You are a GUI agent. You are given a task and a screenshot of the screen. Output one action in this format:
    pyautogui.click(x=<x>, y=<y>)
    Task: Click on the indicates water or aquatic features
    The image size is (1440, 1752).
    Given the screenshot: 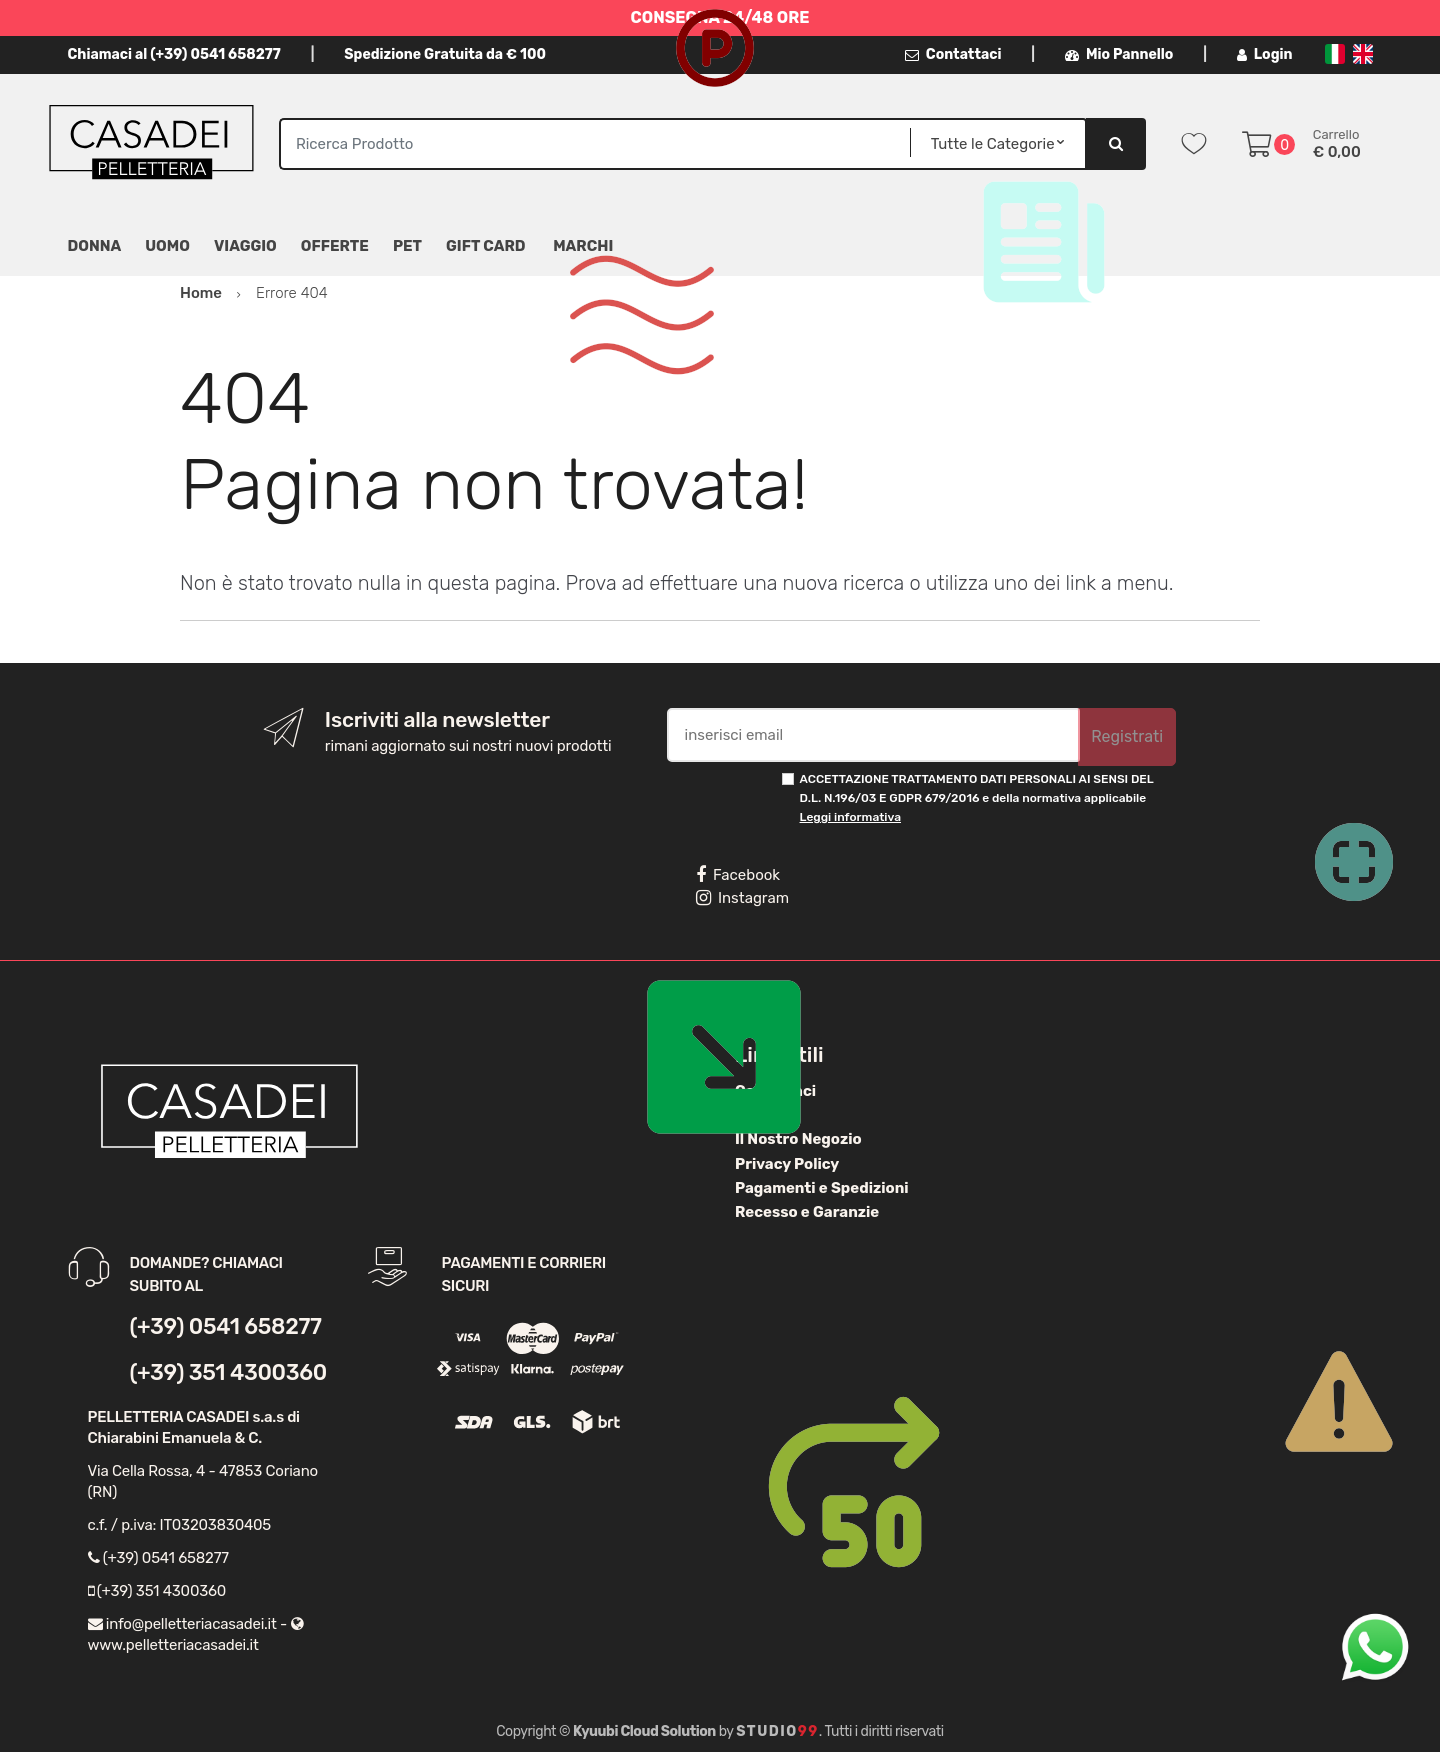 What is the action you would take?
    pyautogui.click(x=642, y=315)
    